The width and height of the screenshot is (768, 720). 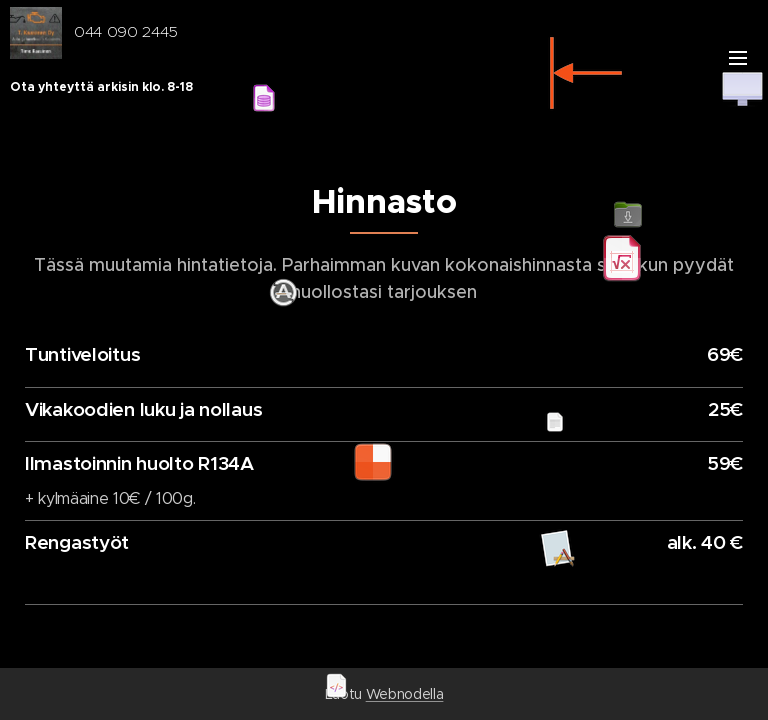 What do you see at coordinates (336, 685) in the screenshot?
I see `a maven xml configuration file` at bounding box center [336, 685].